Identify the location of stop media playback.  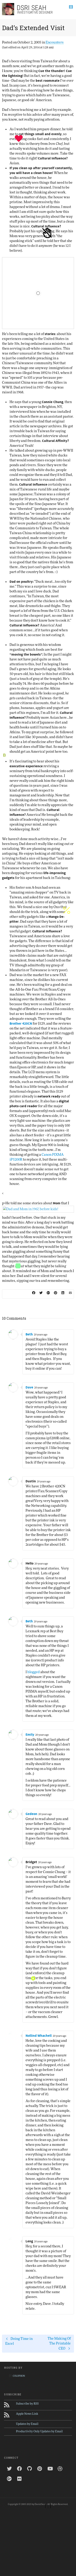
(18, 1266).